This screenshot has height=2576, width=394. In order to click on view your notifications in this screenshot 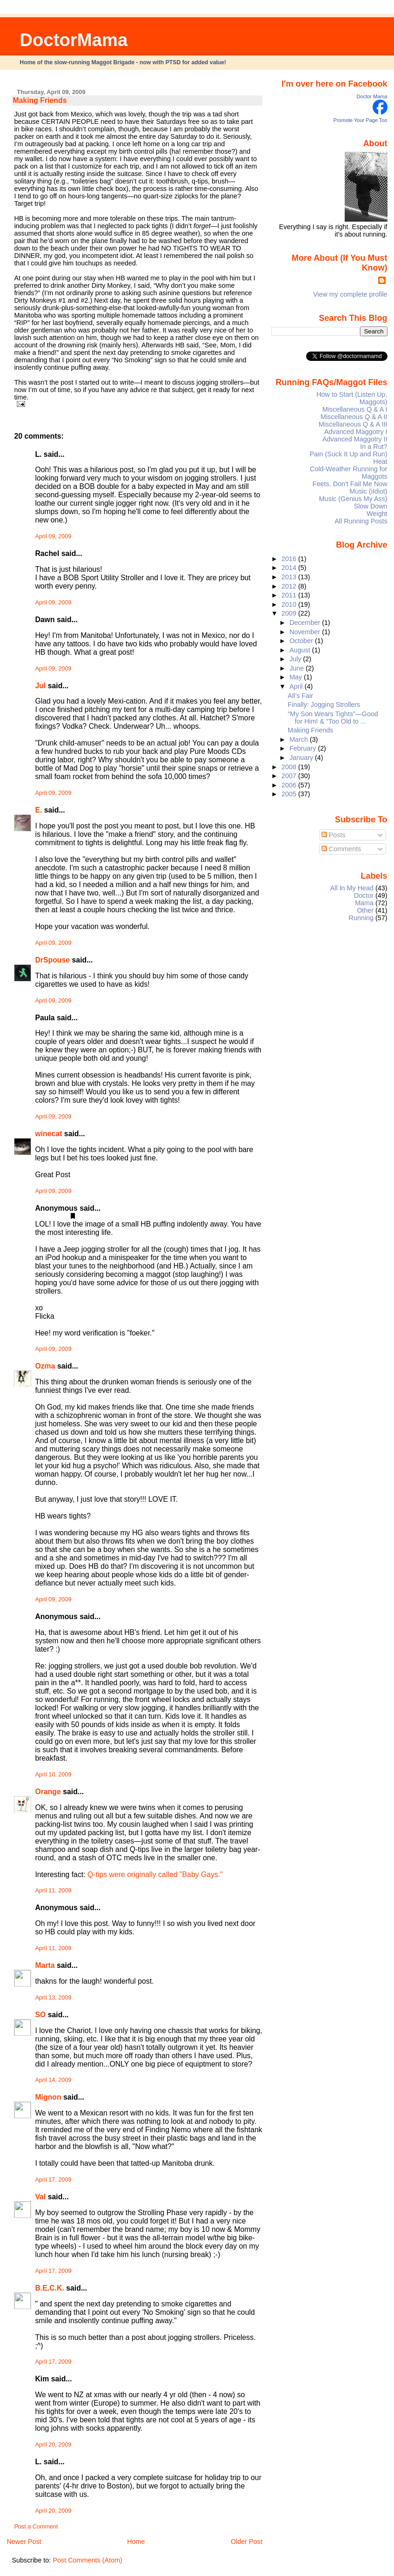, I will do `click(21, 1378)`.